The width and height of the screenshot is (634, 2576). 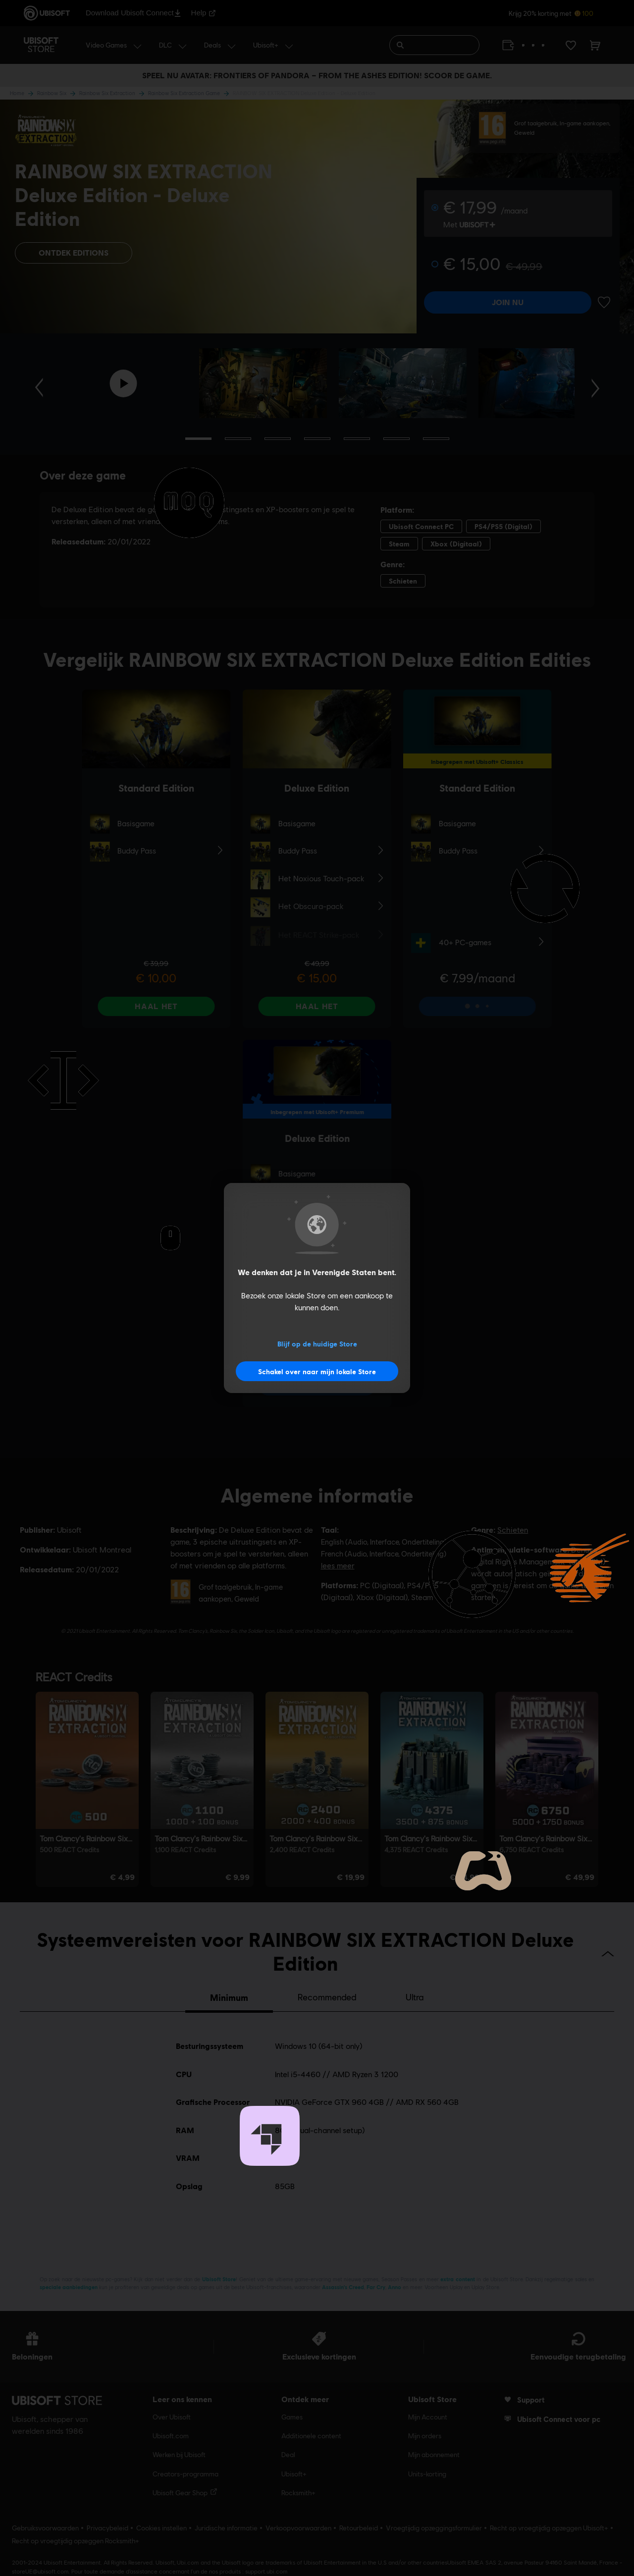 I want to click on refresh or reload the current page, so click(x=545, y=888).